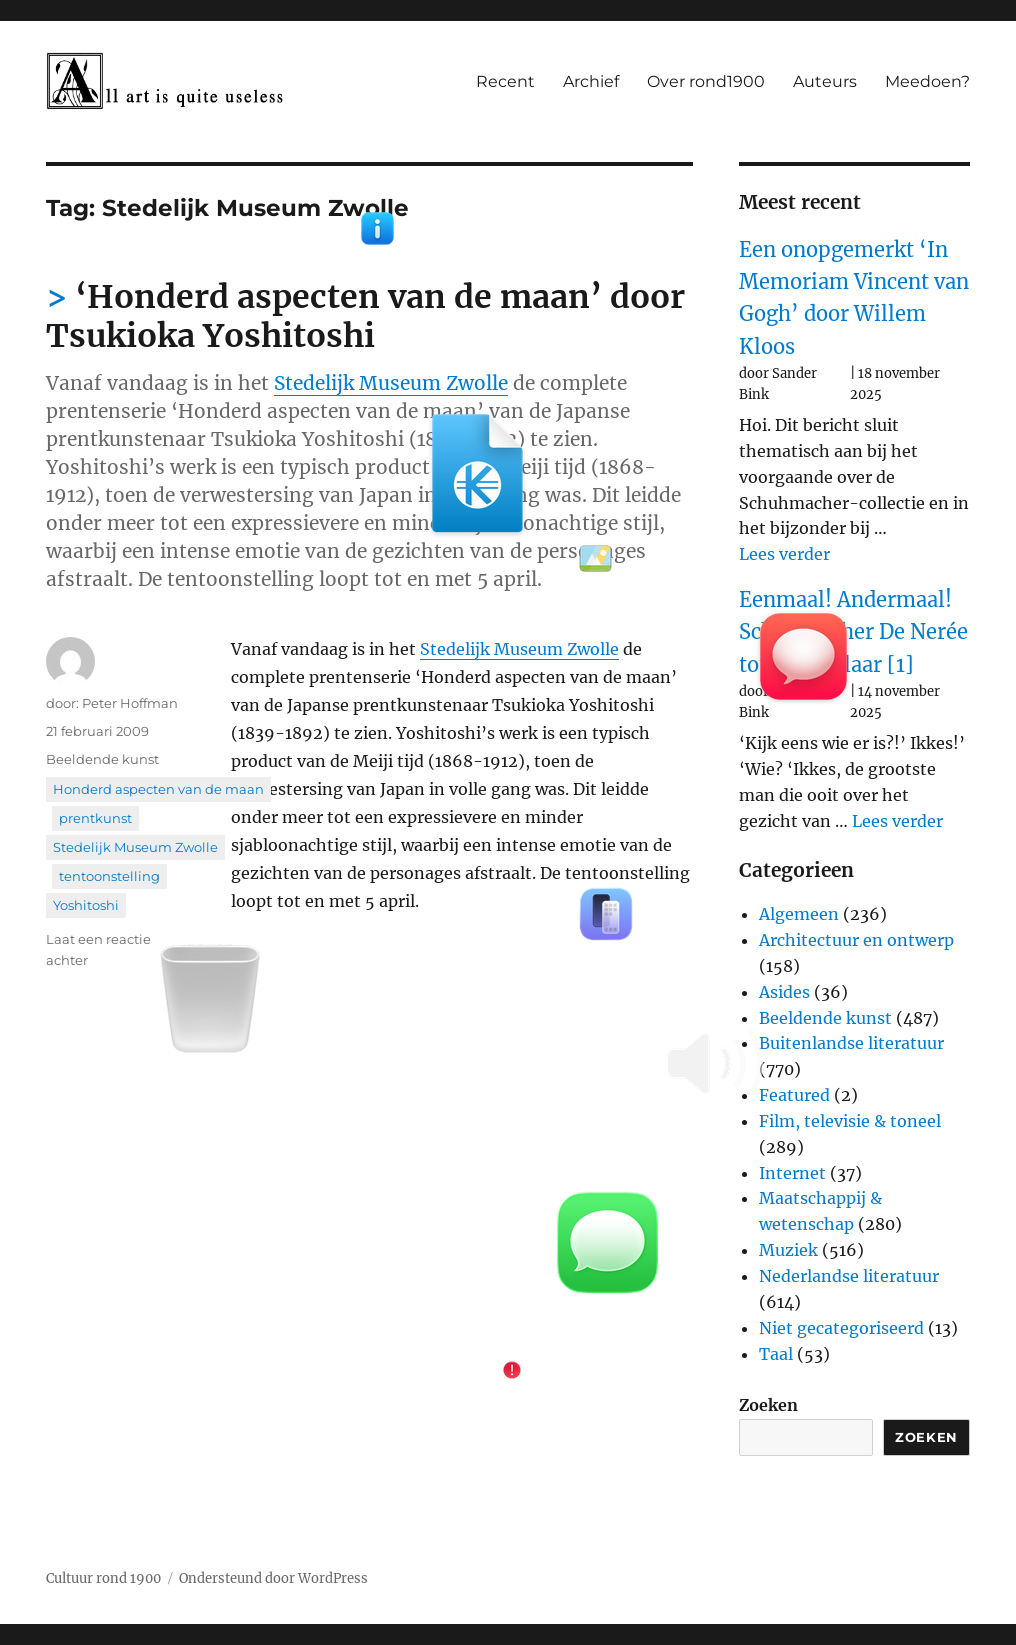  I want to click on open kde connect preferences, so click(606, 914).